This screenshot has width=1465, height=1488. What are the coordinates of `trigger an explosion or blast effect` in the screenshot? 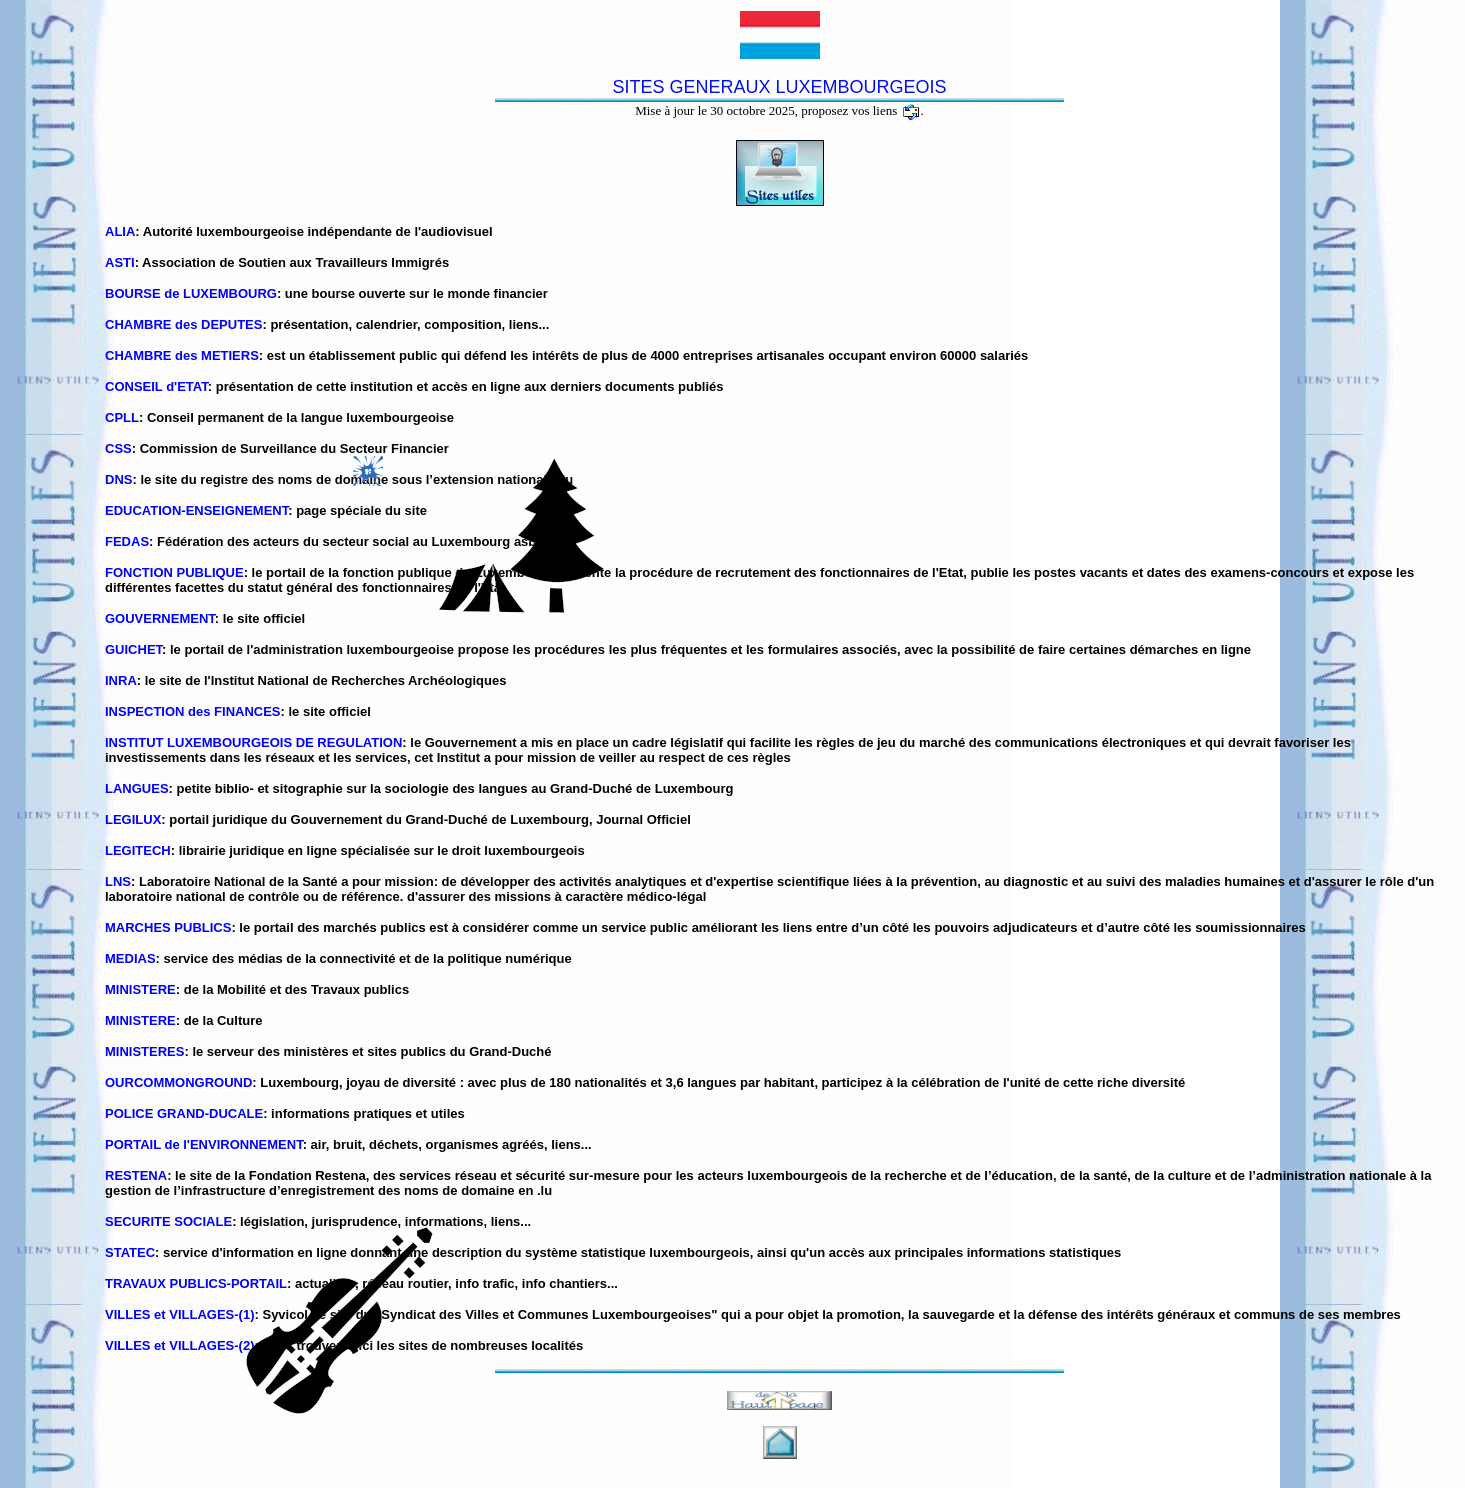 It's located at (368, 471).